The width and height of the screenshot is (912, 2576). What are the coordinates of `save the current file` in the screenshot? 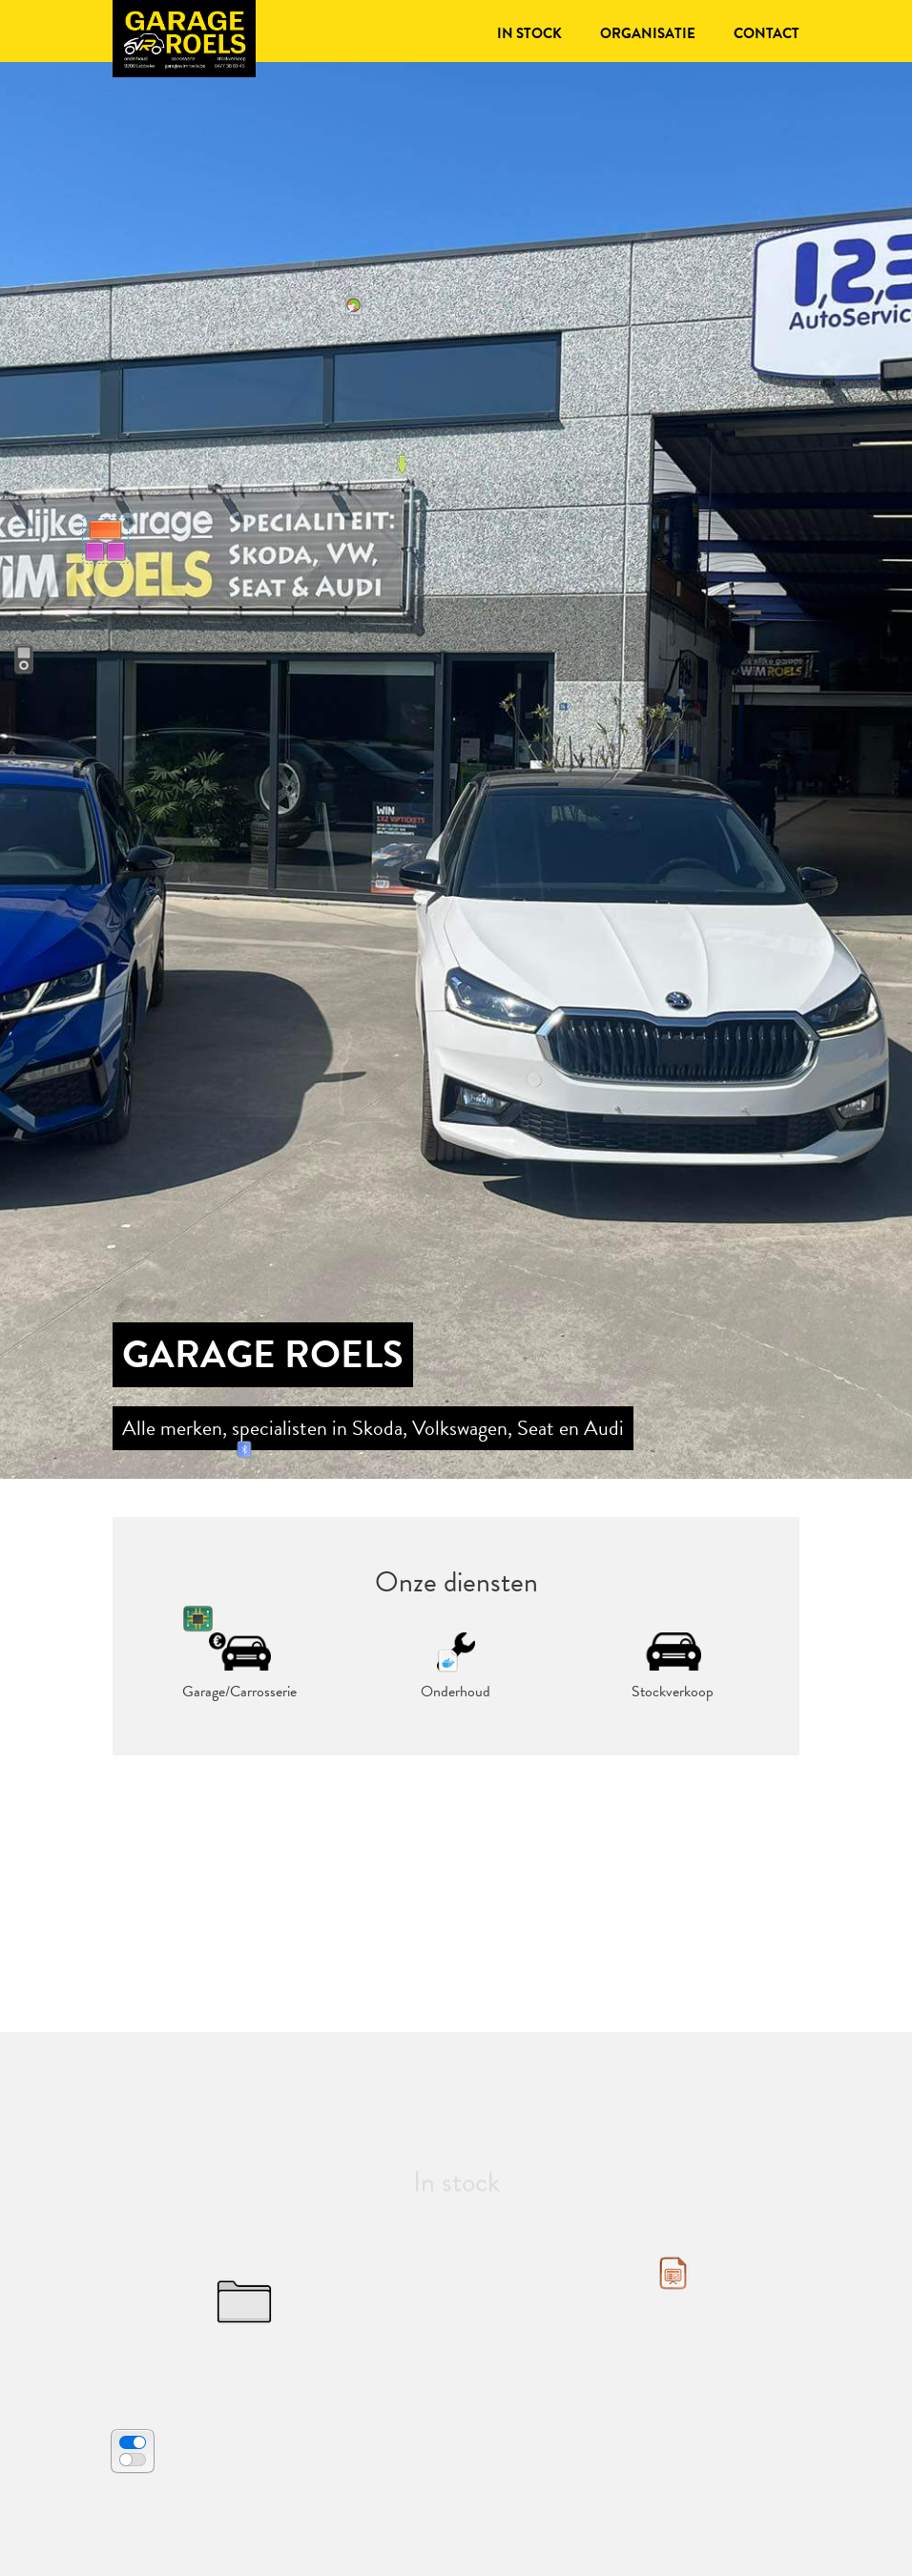 It's located at (402, 465).